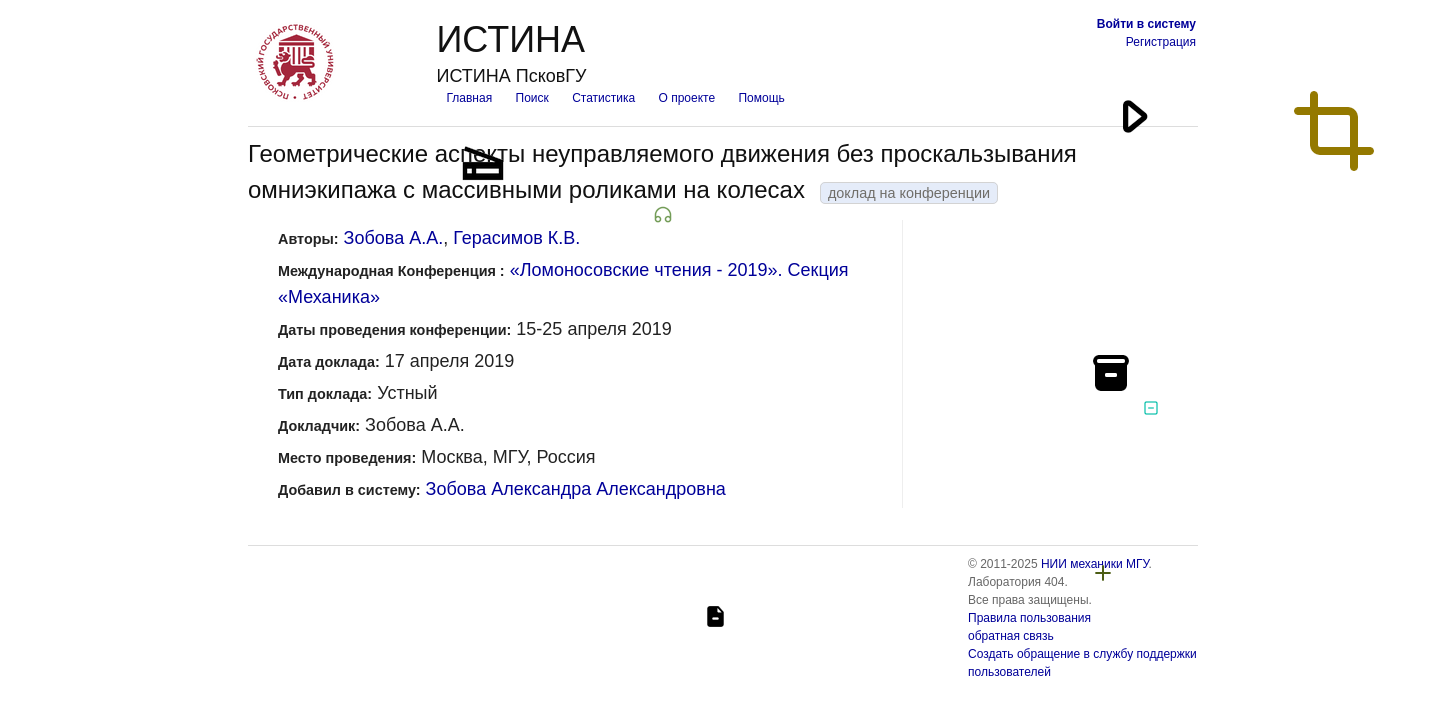  I want to click on crop an image or photo, so click(1334, 131).